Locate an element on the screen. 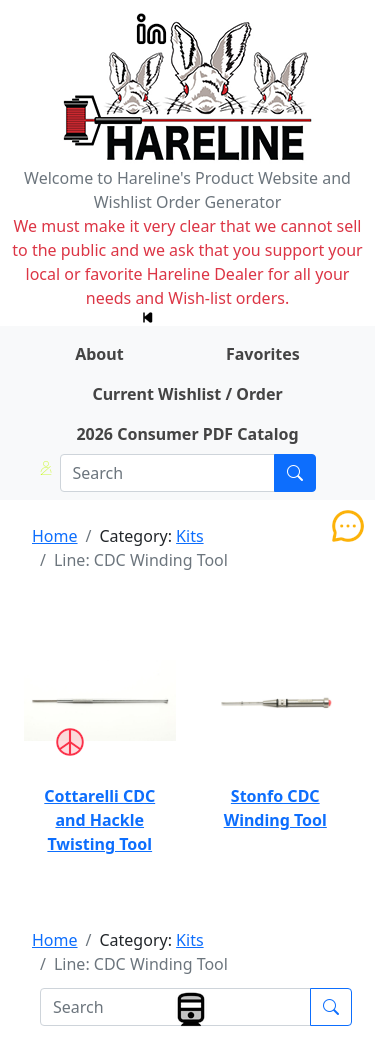  indicates peaceful or non-violent content is located at coordinates (70, 742).